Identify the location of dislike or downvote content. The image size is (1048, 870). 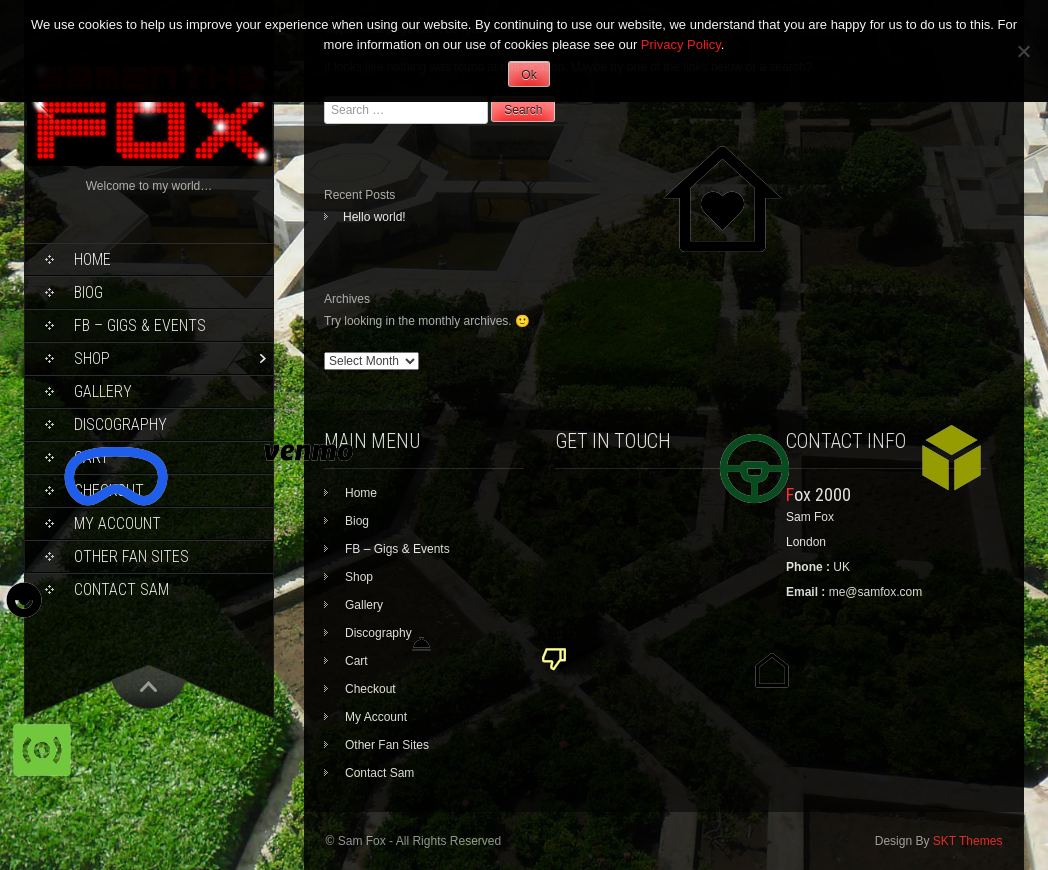
(554, 658).